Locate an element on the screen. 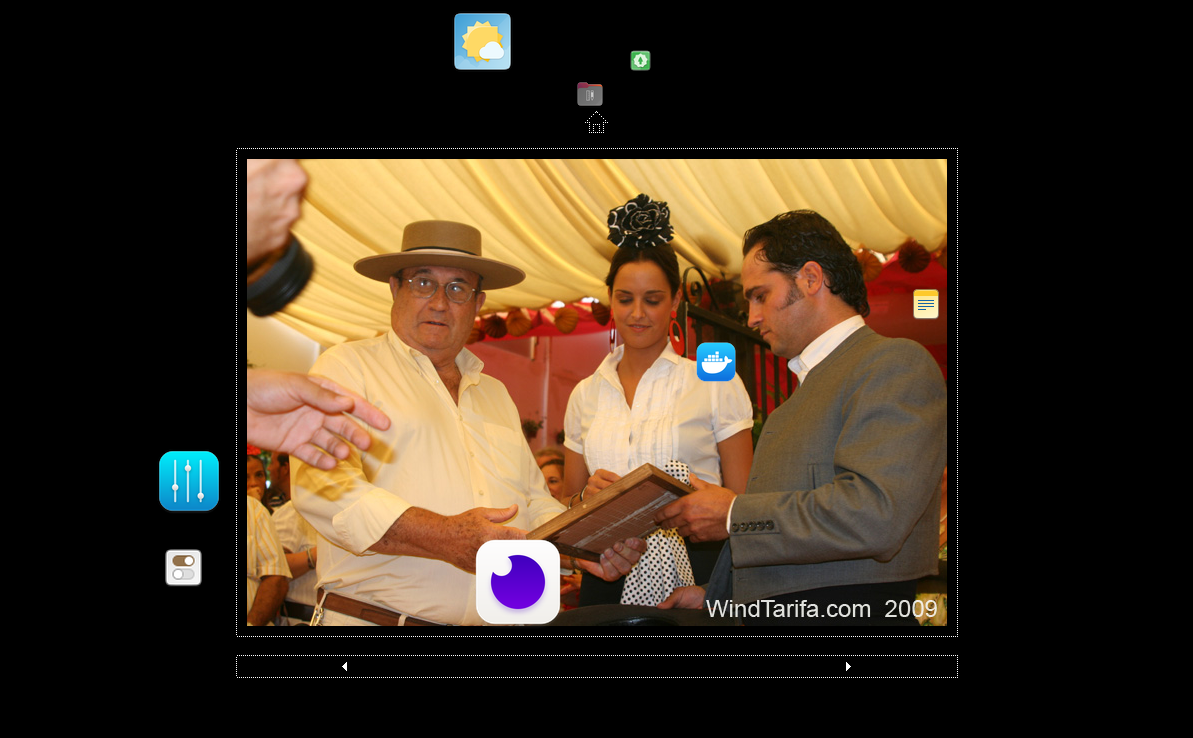  open templates folder is located at coordinates (590, 94).